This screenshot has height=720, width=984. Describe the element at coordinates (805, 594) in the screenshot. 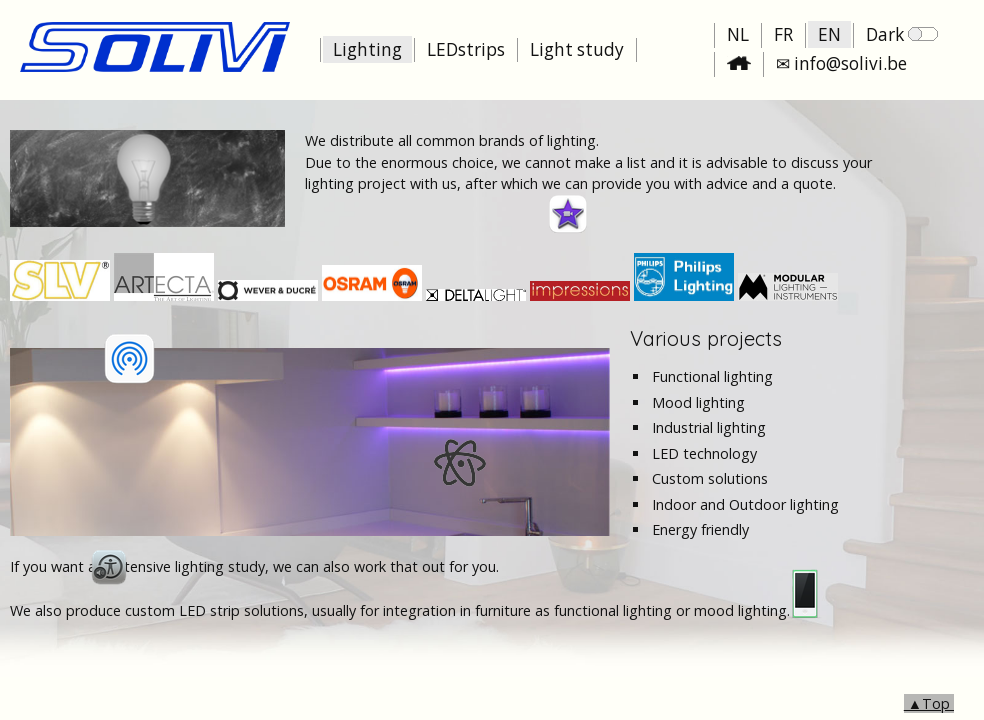

I see `iPod nano device connected` at that location.